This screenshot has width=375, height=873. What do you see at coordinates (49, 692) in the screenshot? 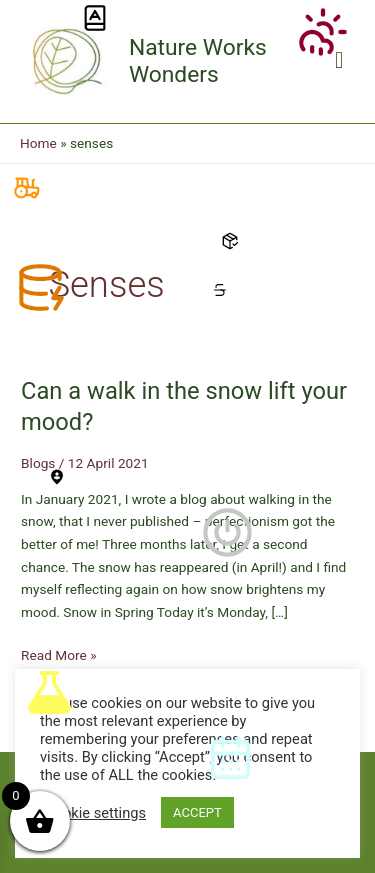
I see `access lab or experimental features` at bounding box center [49, 692].